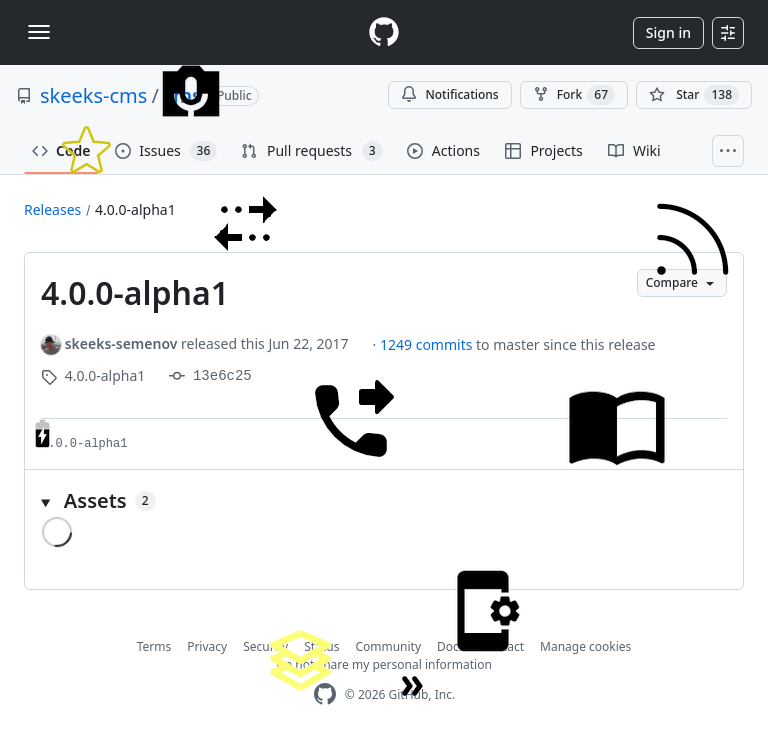  I want to click on subscribe to RSS feed, so click(687, 244).